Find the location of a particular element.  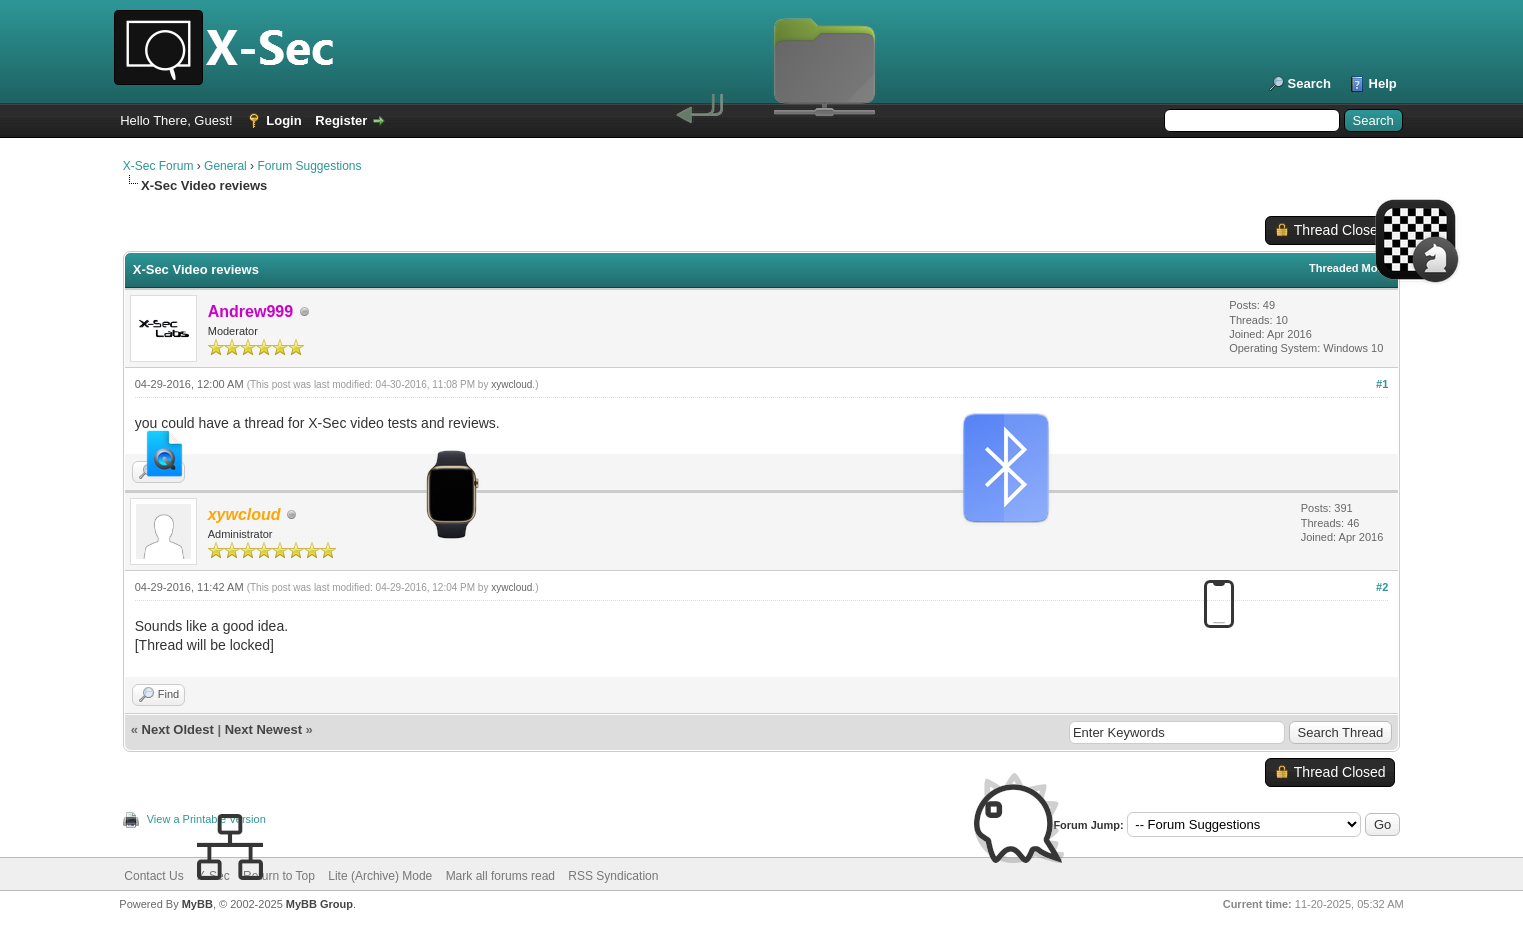

access a remote or network folder is located at coordinates (824, 65).